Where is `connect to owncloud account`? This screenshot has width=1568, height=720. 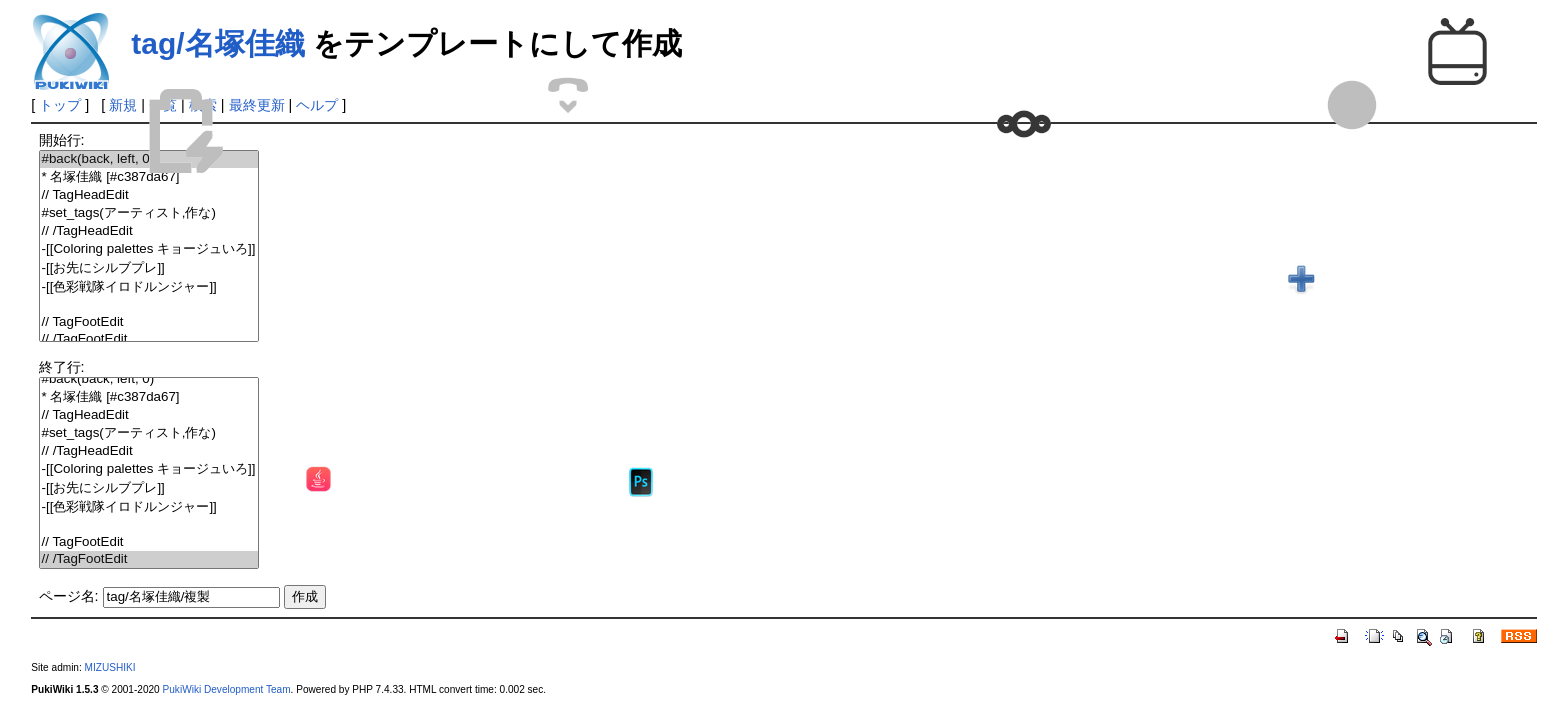
connect to owncloud account is located at coordinates (1024, 124).